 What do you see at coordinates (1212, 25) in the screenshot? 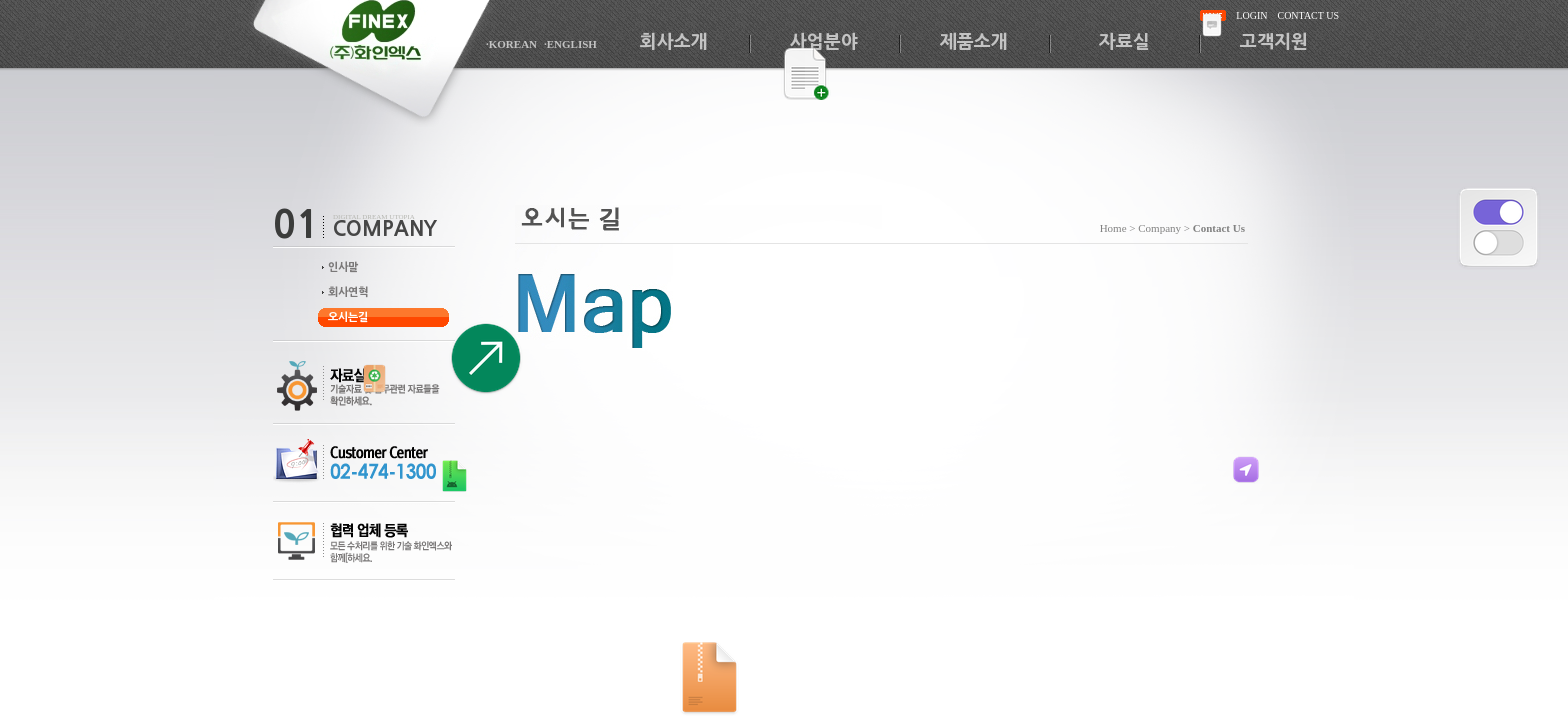
I see `a microdvd subtitle file` at bounding box center [1212, 25].